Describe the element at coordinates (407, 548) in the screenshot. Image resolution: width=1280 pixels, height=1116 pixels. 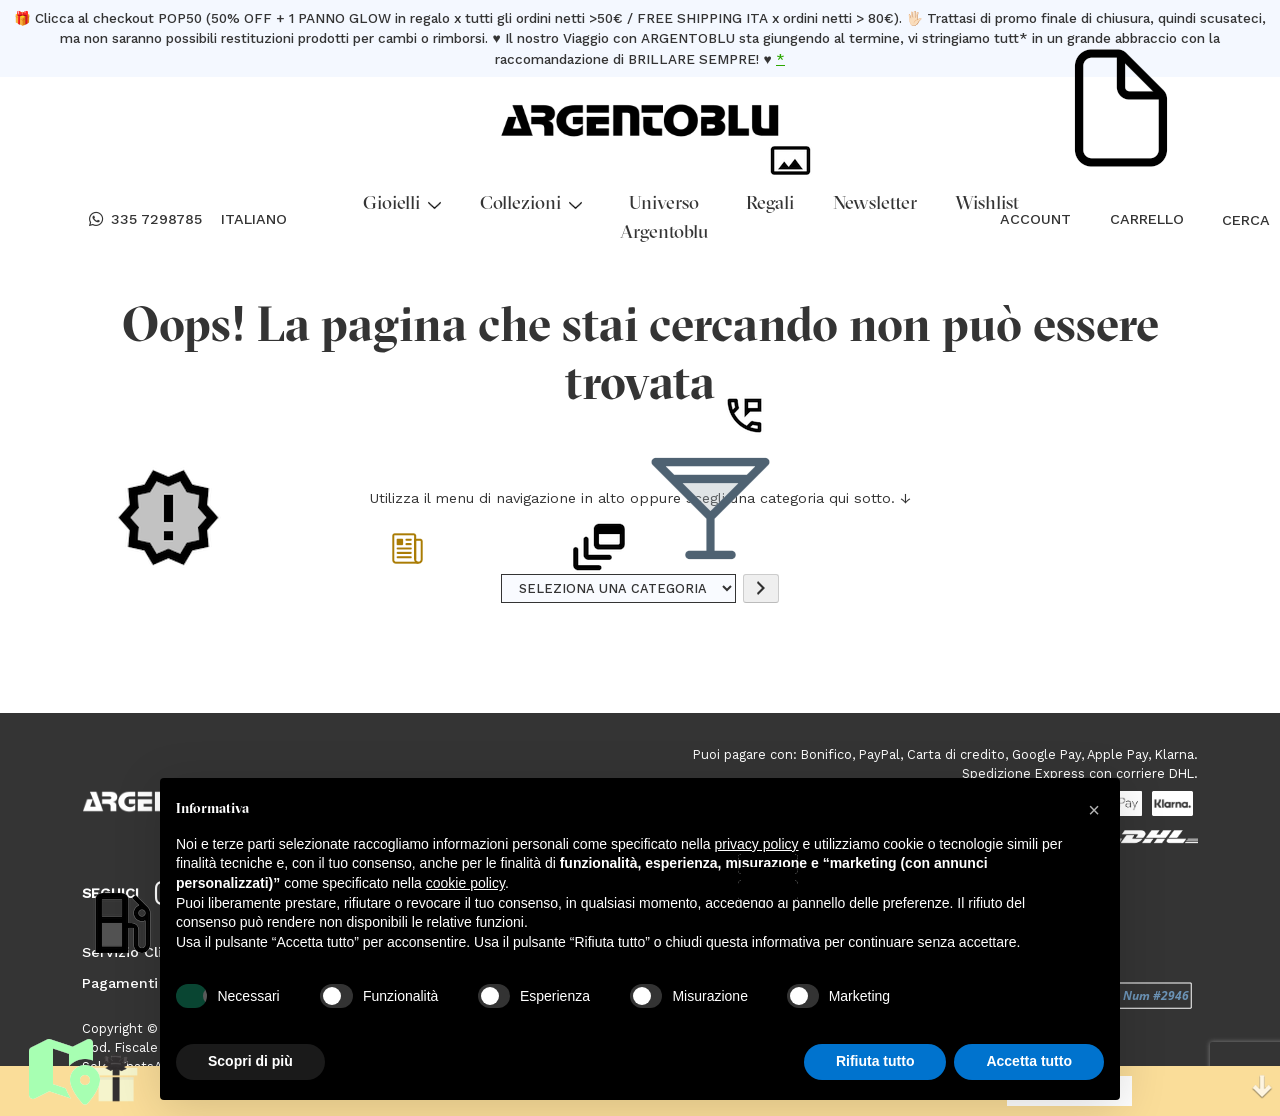
I see `view news or articles` at that location.